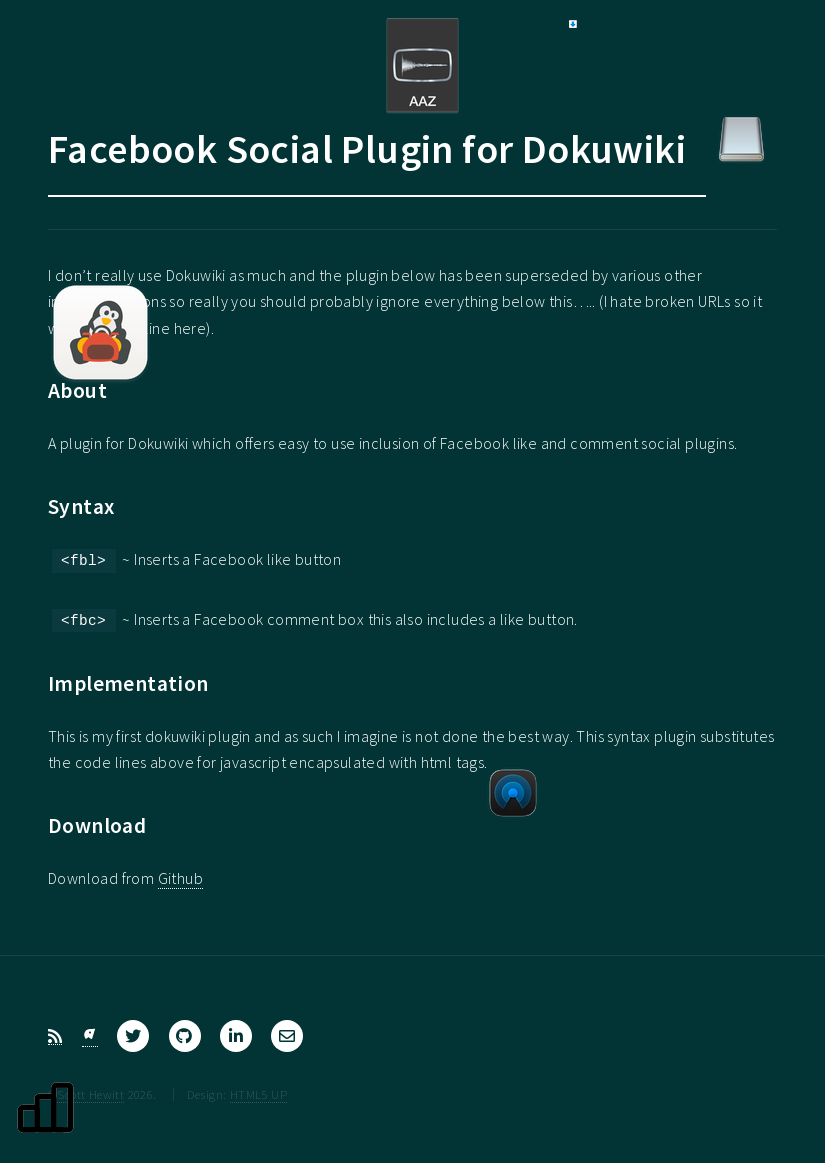 This screenshot has width=825, height=1163. Describe the element at coordinates (579, 18) in the screenshot. I see `indicates a file or item is being downloaded` at that location.